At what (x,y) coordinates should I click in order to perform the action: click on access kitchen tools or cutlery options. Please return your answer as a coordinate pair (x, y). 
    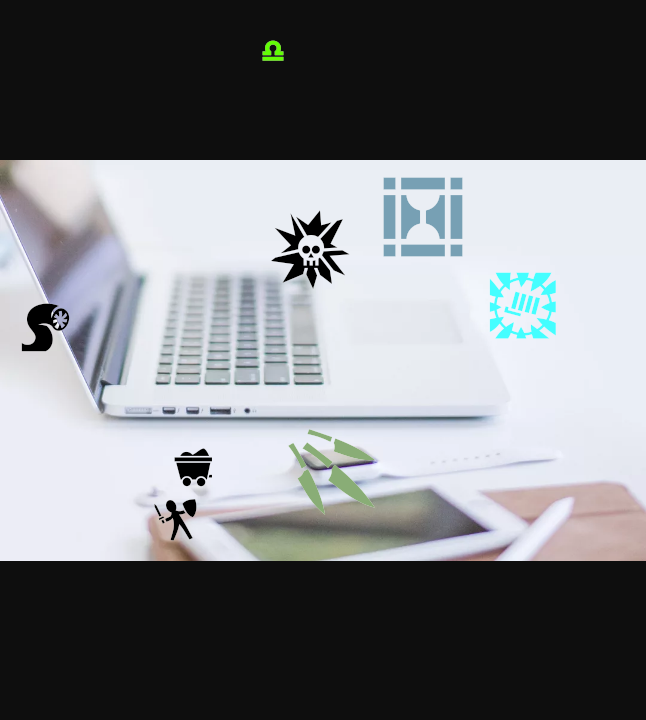
    Looking at the image, I should click on (330, 471).